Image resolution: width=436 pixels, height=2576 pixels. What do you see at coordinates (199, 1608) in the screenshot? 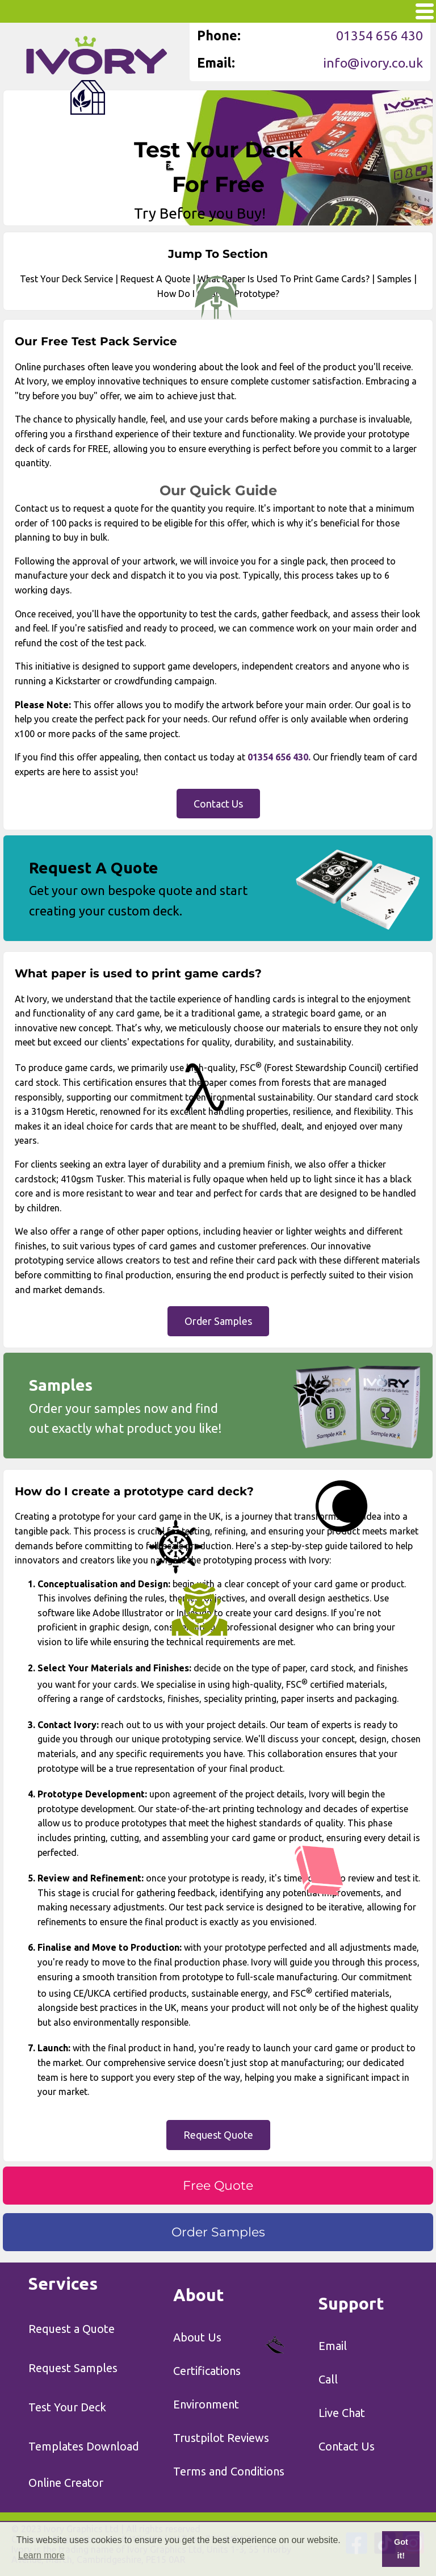
I see `select monk character class` at bounding box center [199, 1608].